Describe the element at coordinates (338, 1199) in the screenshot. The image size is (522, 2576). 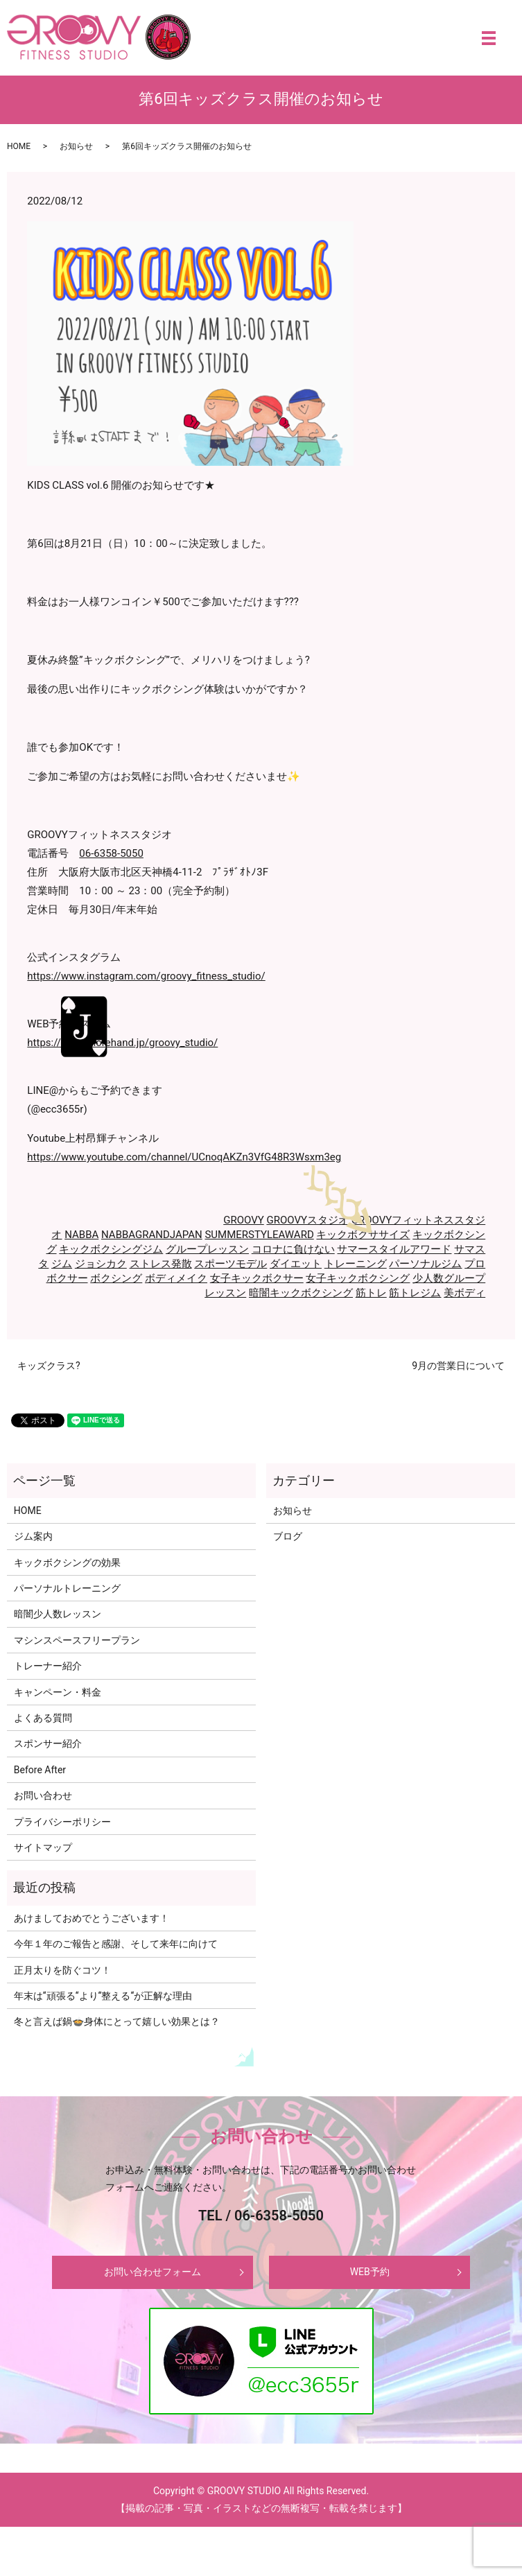
I see `select a thorn or vine-based attack ability` at that location.